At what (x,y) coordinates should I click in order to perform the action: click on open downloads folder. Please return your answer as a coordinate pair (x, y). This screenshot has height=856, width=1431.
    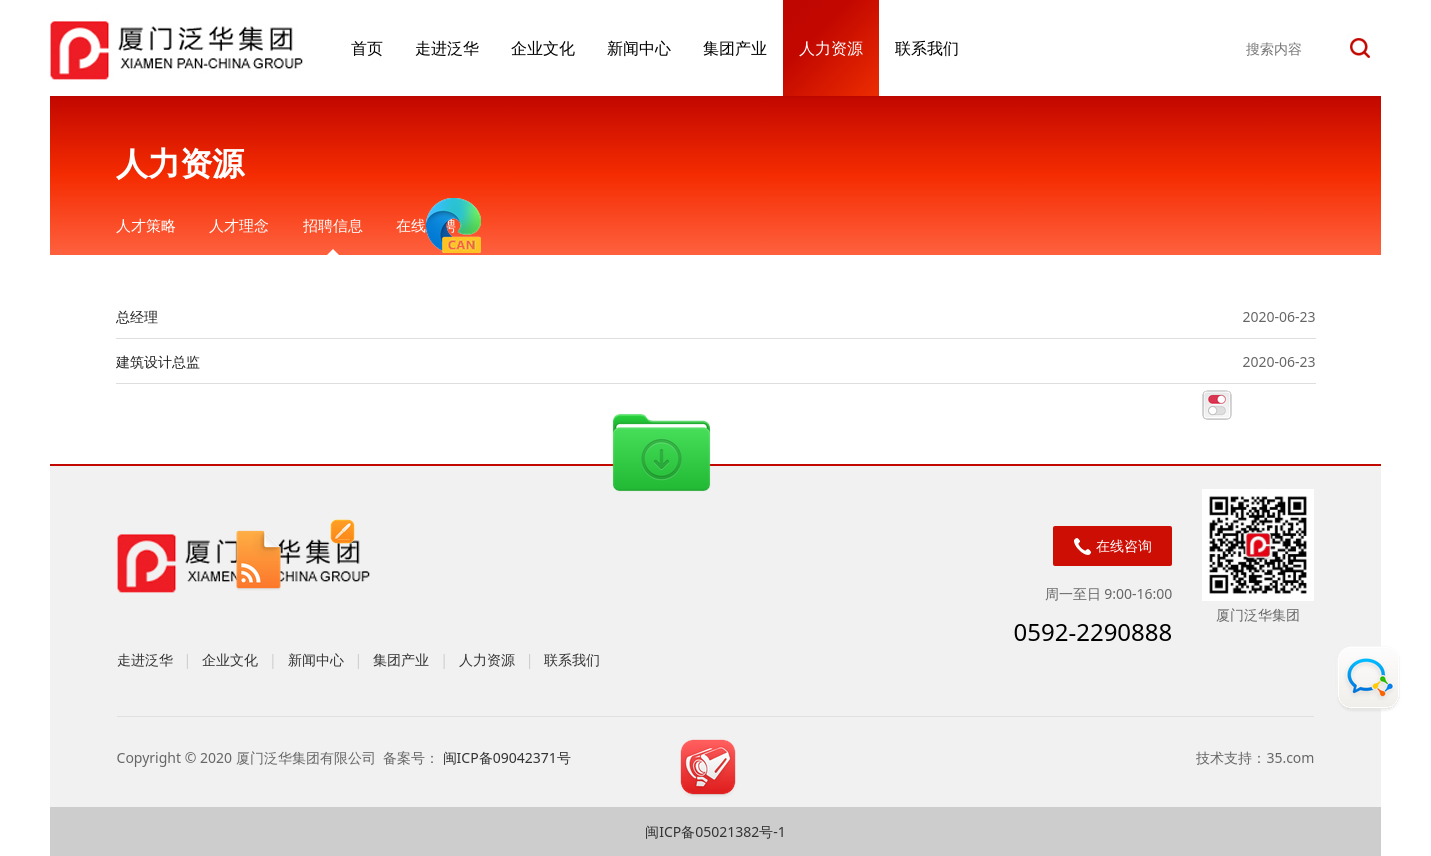
    Looking at the image, I should click on (661, 452).